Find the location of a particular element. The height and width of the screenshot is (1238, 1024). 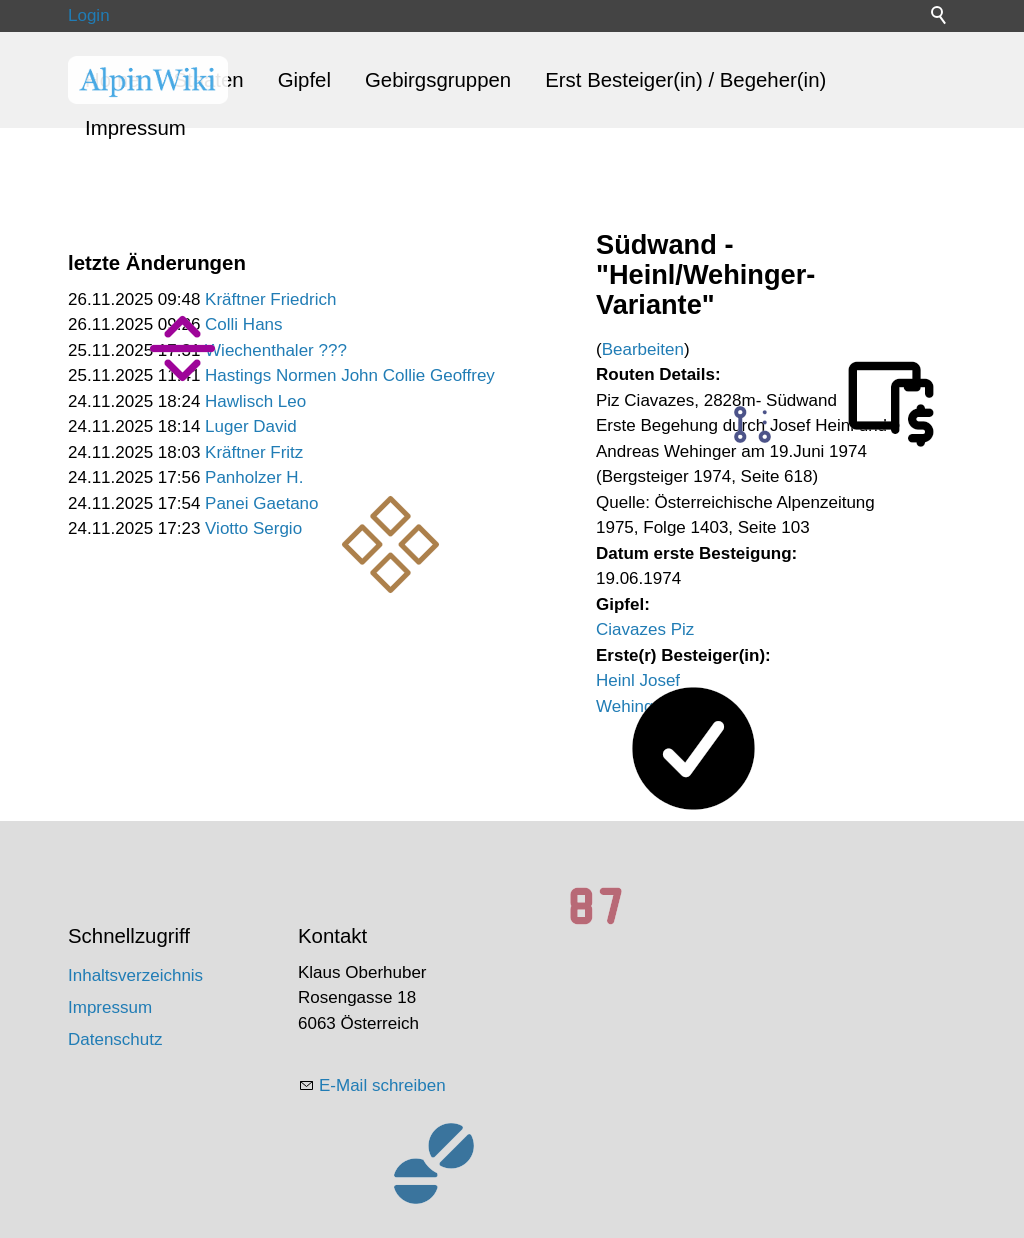

indicates successful completion of an action is located at coordinates (693, 748).